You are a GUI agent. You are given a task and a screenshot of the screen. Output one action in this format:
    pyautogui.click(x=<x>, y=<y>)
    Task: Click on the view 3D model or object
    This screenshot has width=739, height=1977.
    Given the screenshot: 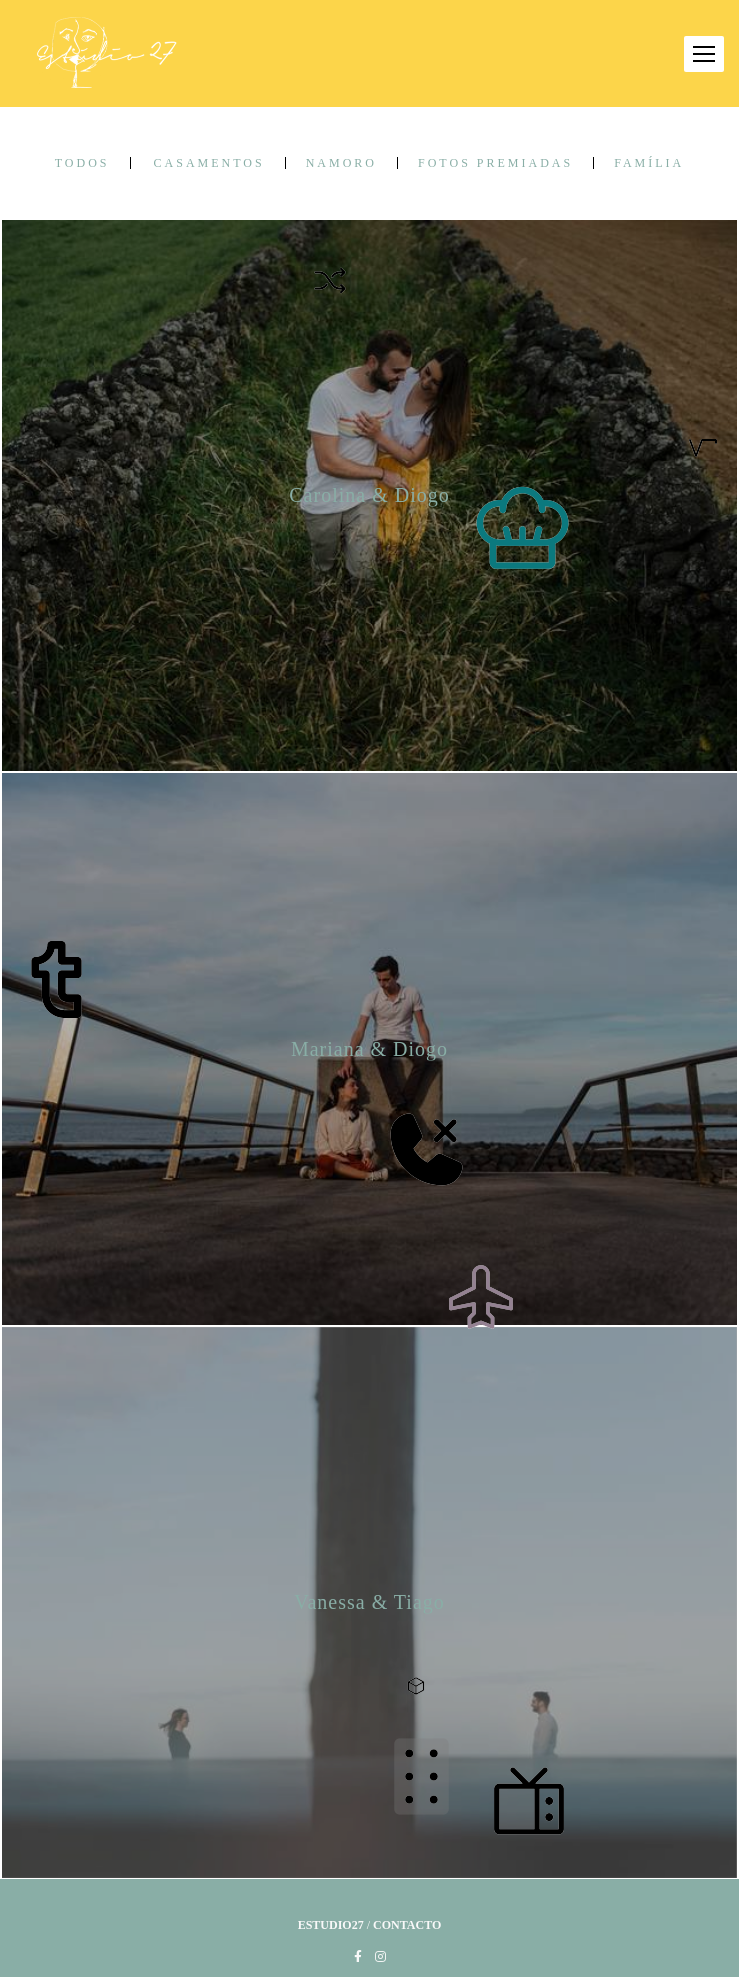 What is the action you would take?
    pyautogui.click(x=416, y=1686)
    